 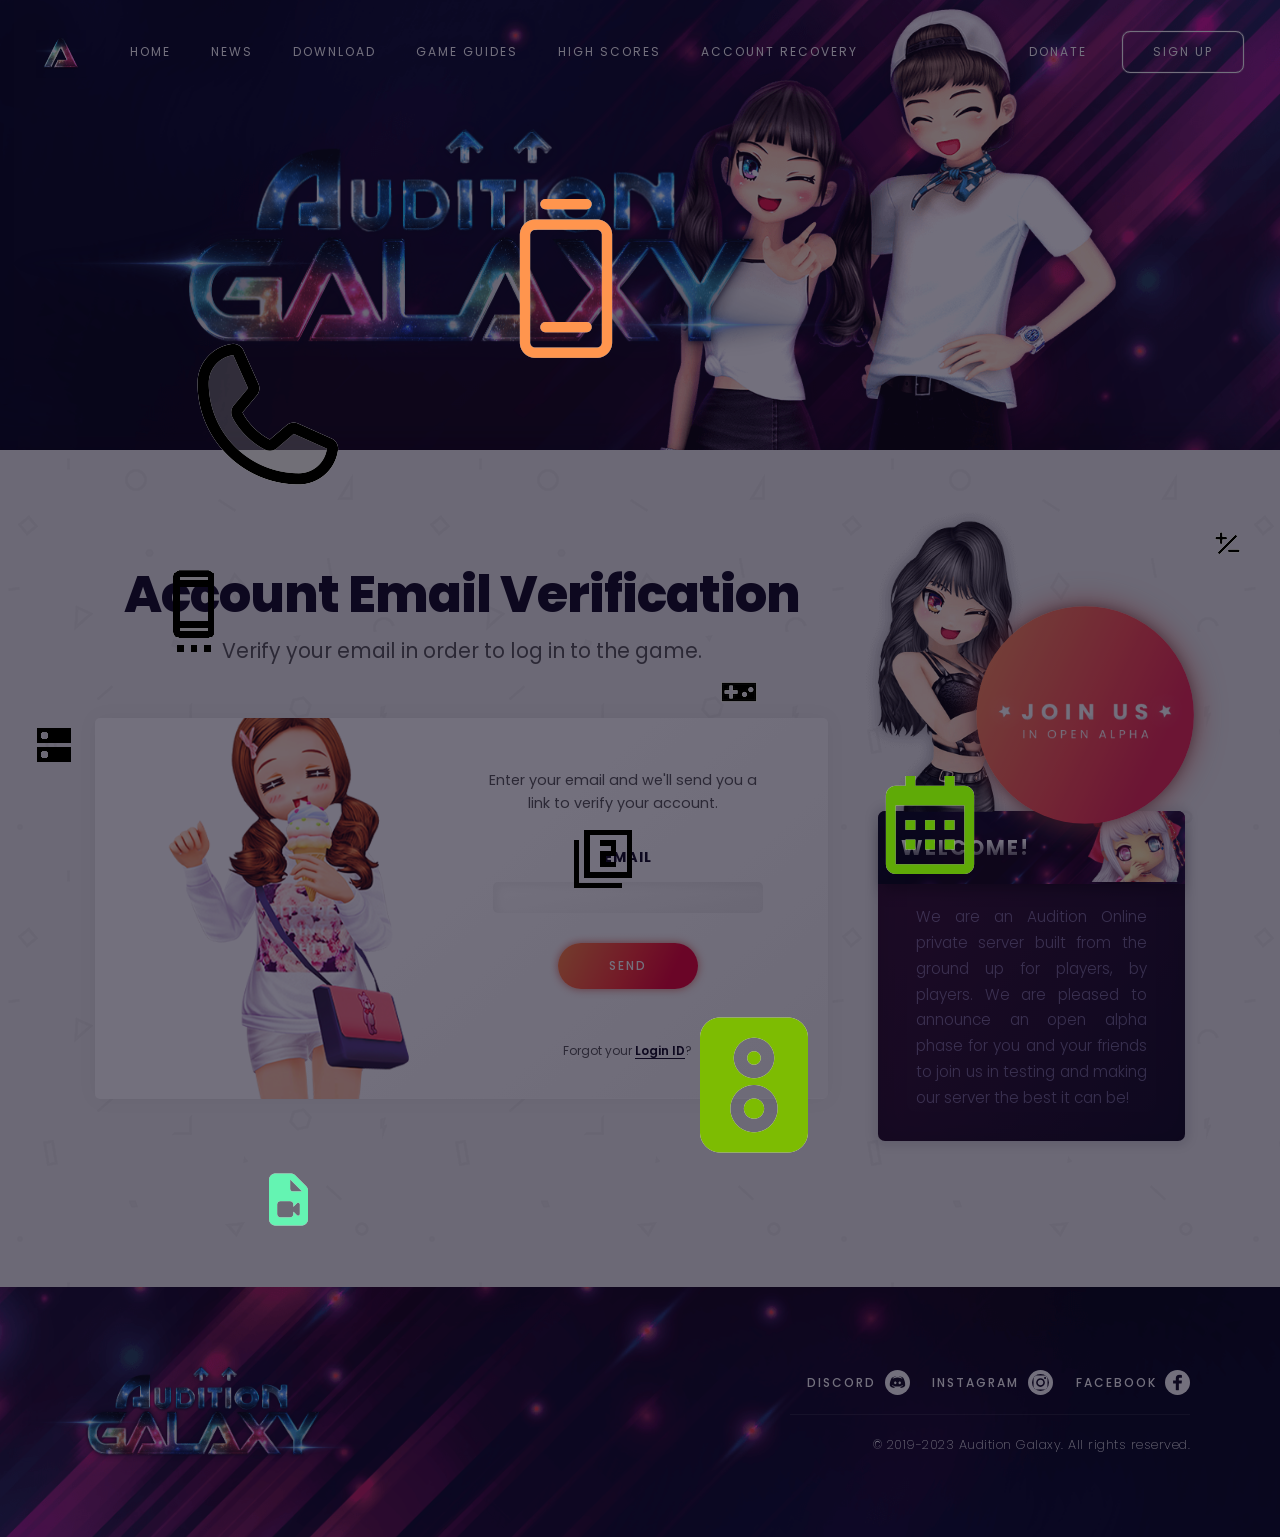 I want to click on open a video file, so click(x=288, y=1199).